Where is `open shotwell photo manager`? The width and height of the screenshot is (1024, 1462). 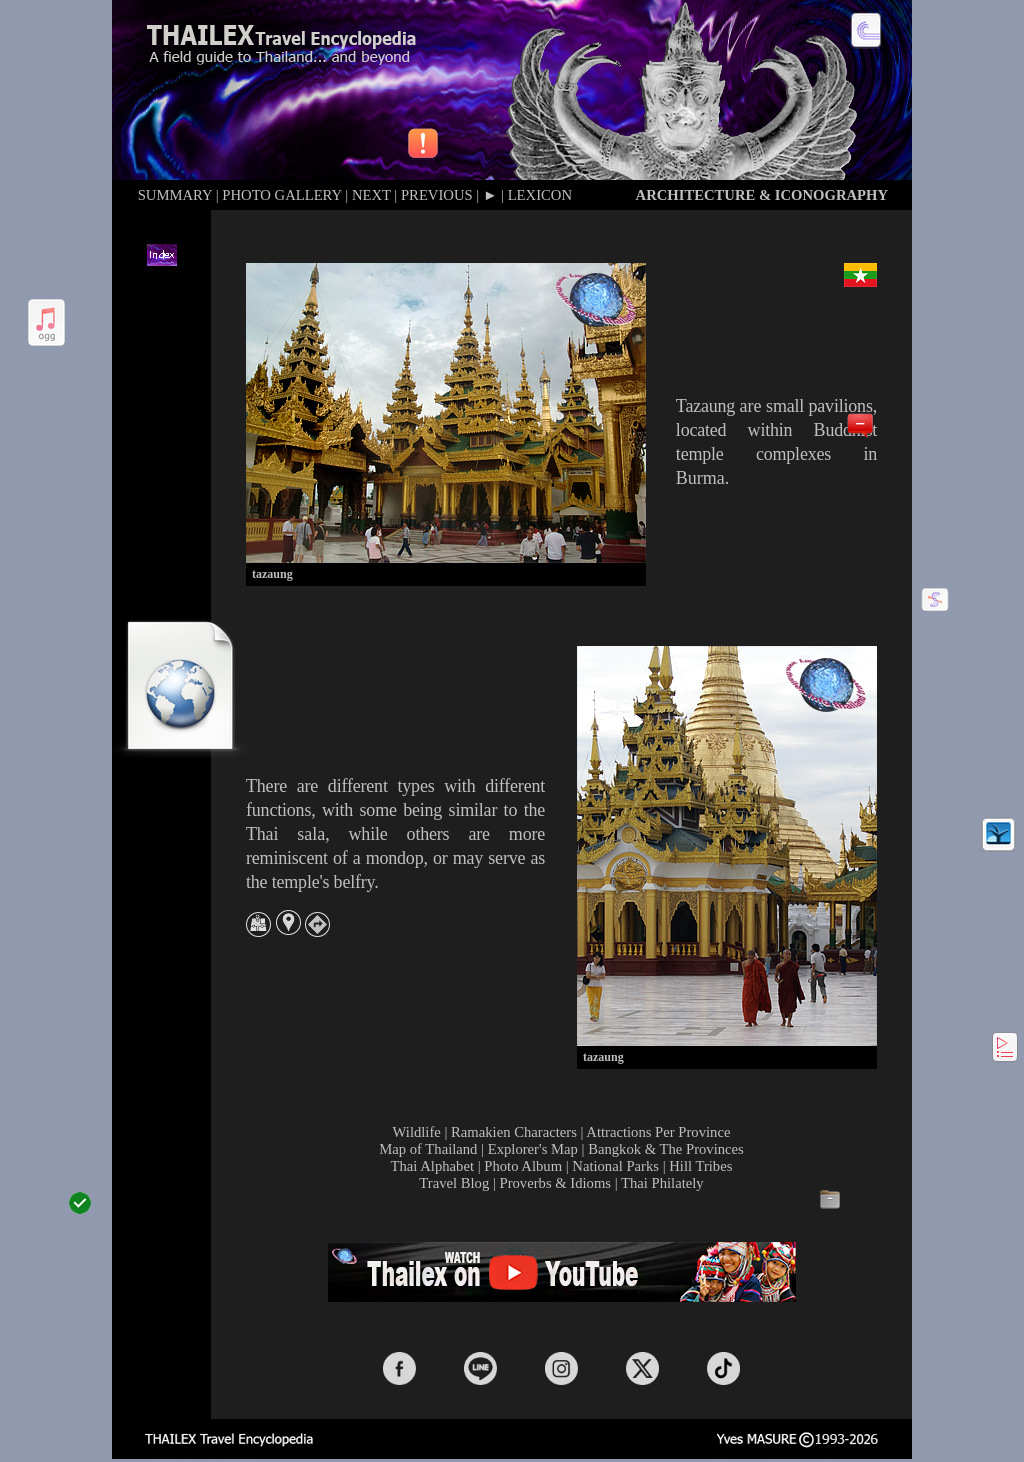 open shotwell photo manager is located at coordinates (998, 834).